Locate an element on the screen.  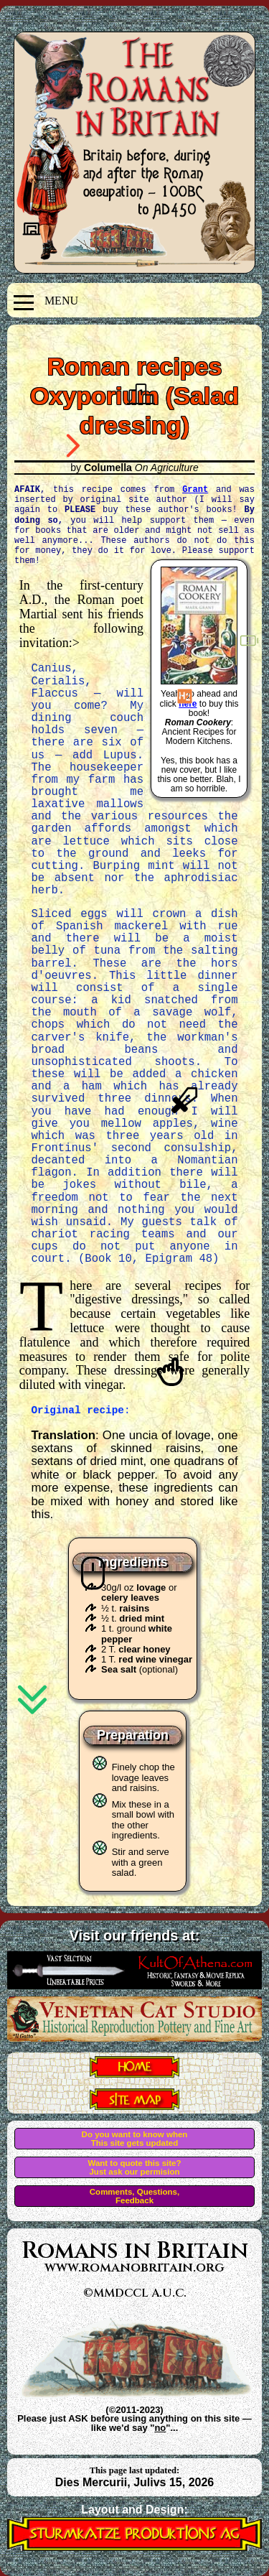
open whiteboard or presentation mode is located at coordinates (32, 229).